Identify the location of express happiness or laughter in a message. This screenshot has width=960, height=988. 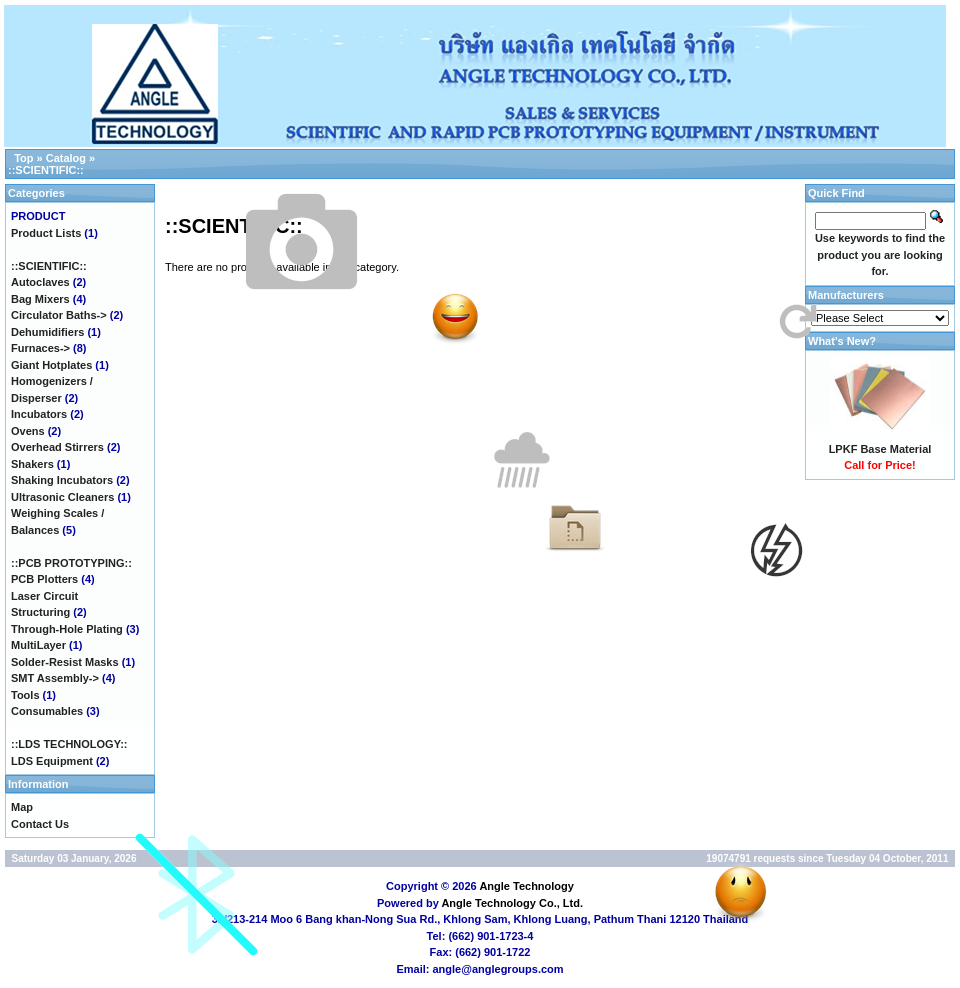
(455, 318).